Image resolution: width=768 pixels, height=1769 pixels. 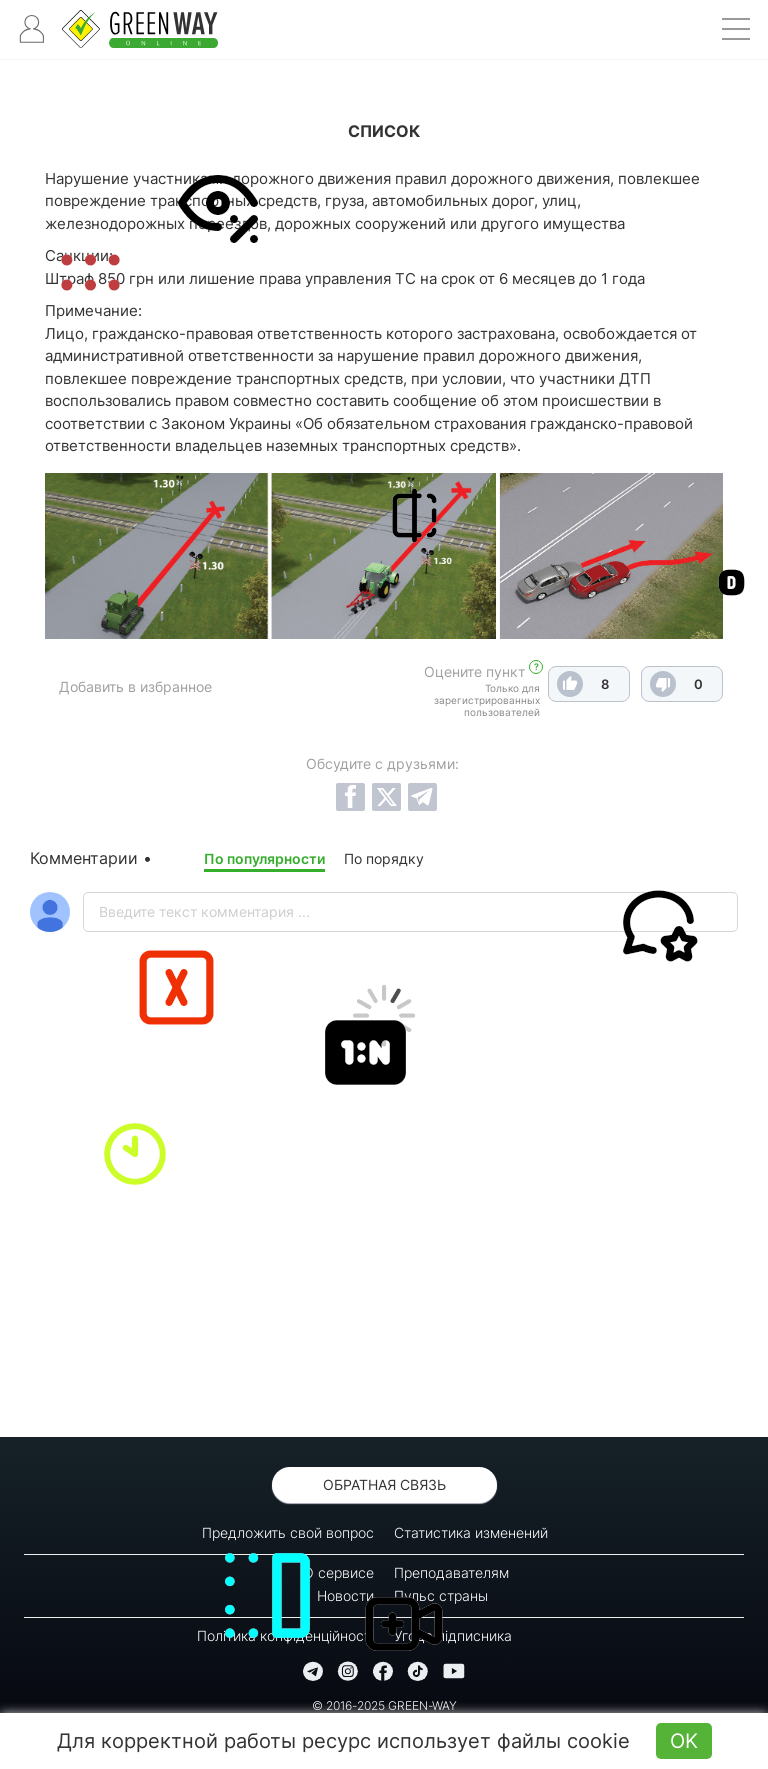 What do you see at coordinates (267, 1595) in the screenshot?
I see `align content to the right` at bounding box center [267, 1595].